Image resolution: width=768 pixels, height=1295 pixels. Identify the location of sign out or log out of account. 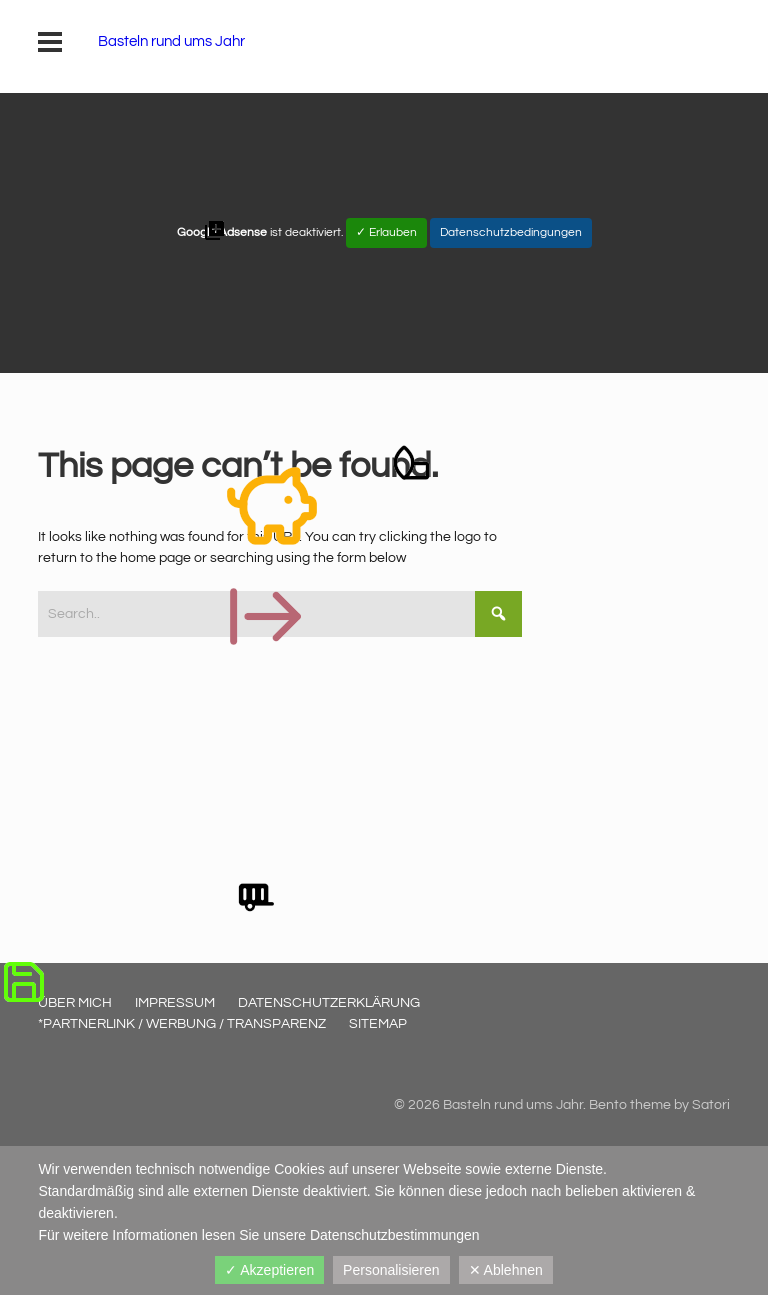
(265, 616).